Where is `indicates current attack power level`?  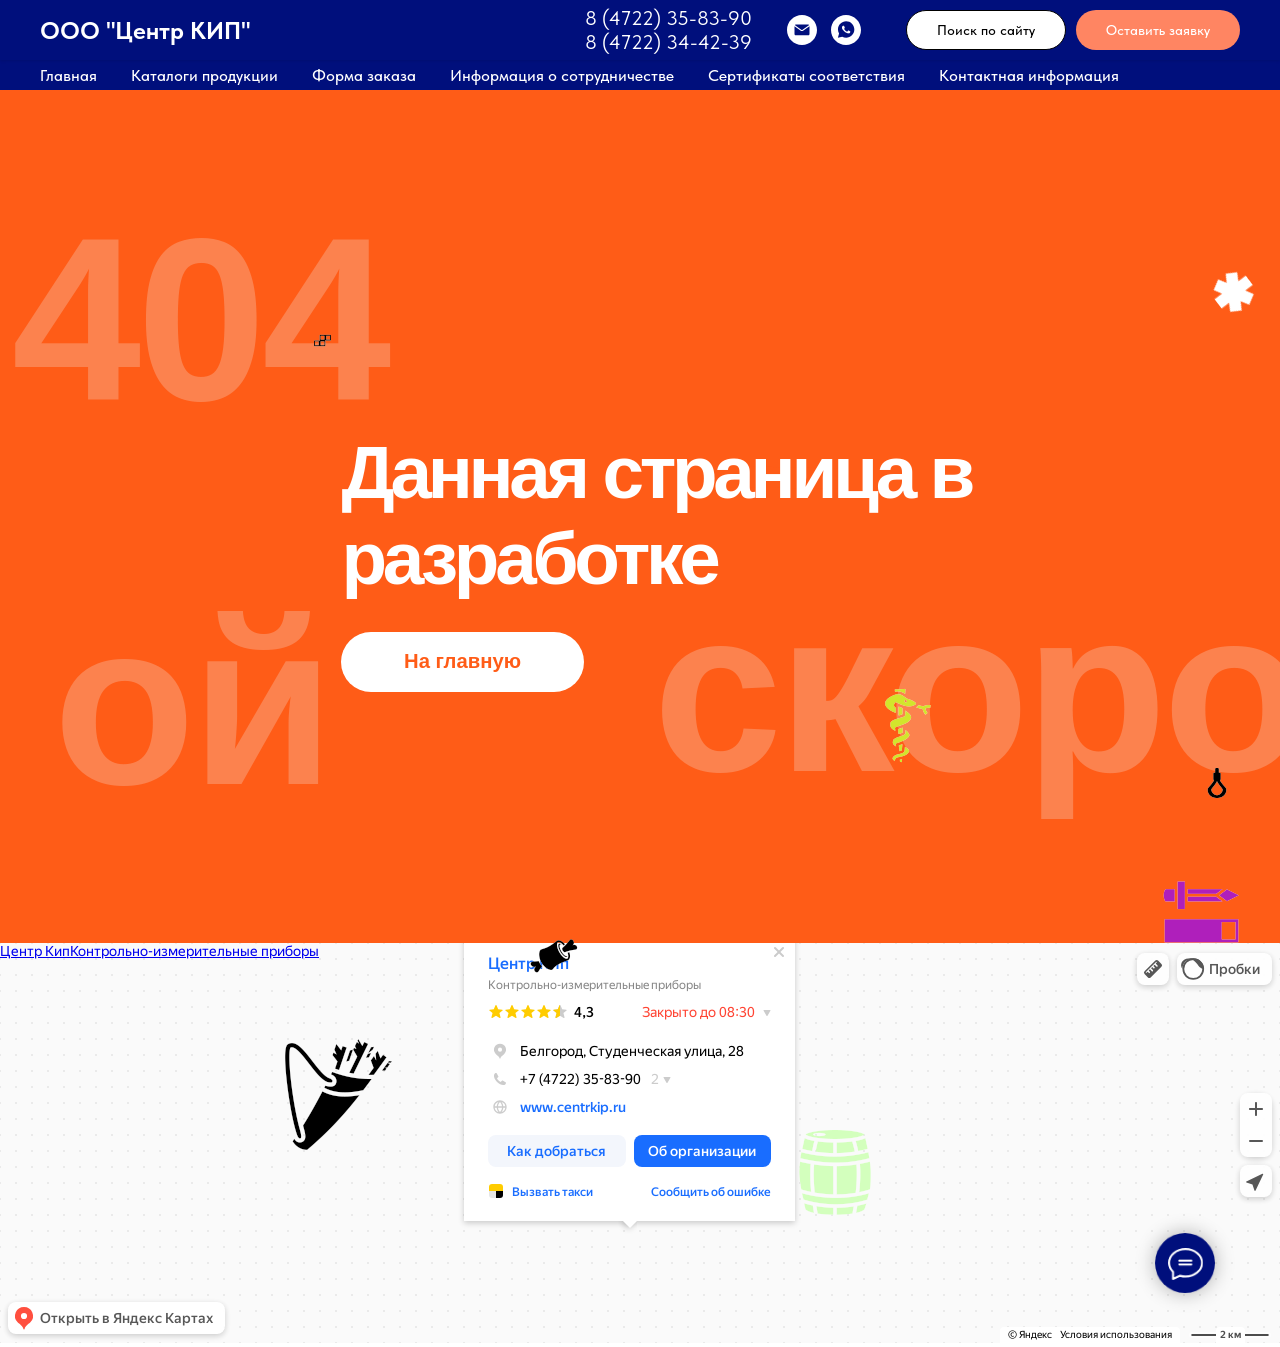 indicates current attack power level is located at coordinates (1201, 910).